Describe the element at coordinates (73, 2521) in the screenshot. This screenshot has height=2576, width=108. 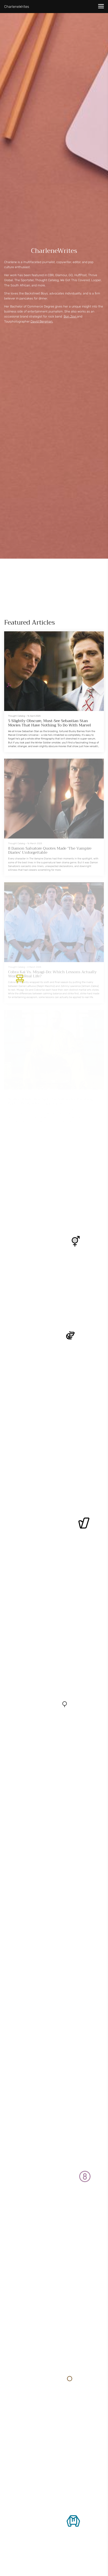
I see `browse clothing or apparel items` at that location.